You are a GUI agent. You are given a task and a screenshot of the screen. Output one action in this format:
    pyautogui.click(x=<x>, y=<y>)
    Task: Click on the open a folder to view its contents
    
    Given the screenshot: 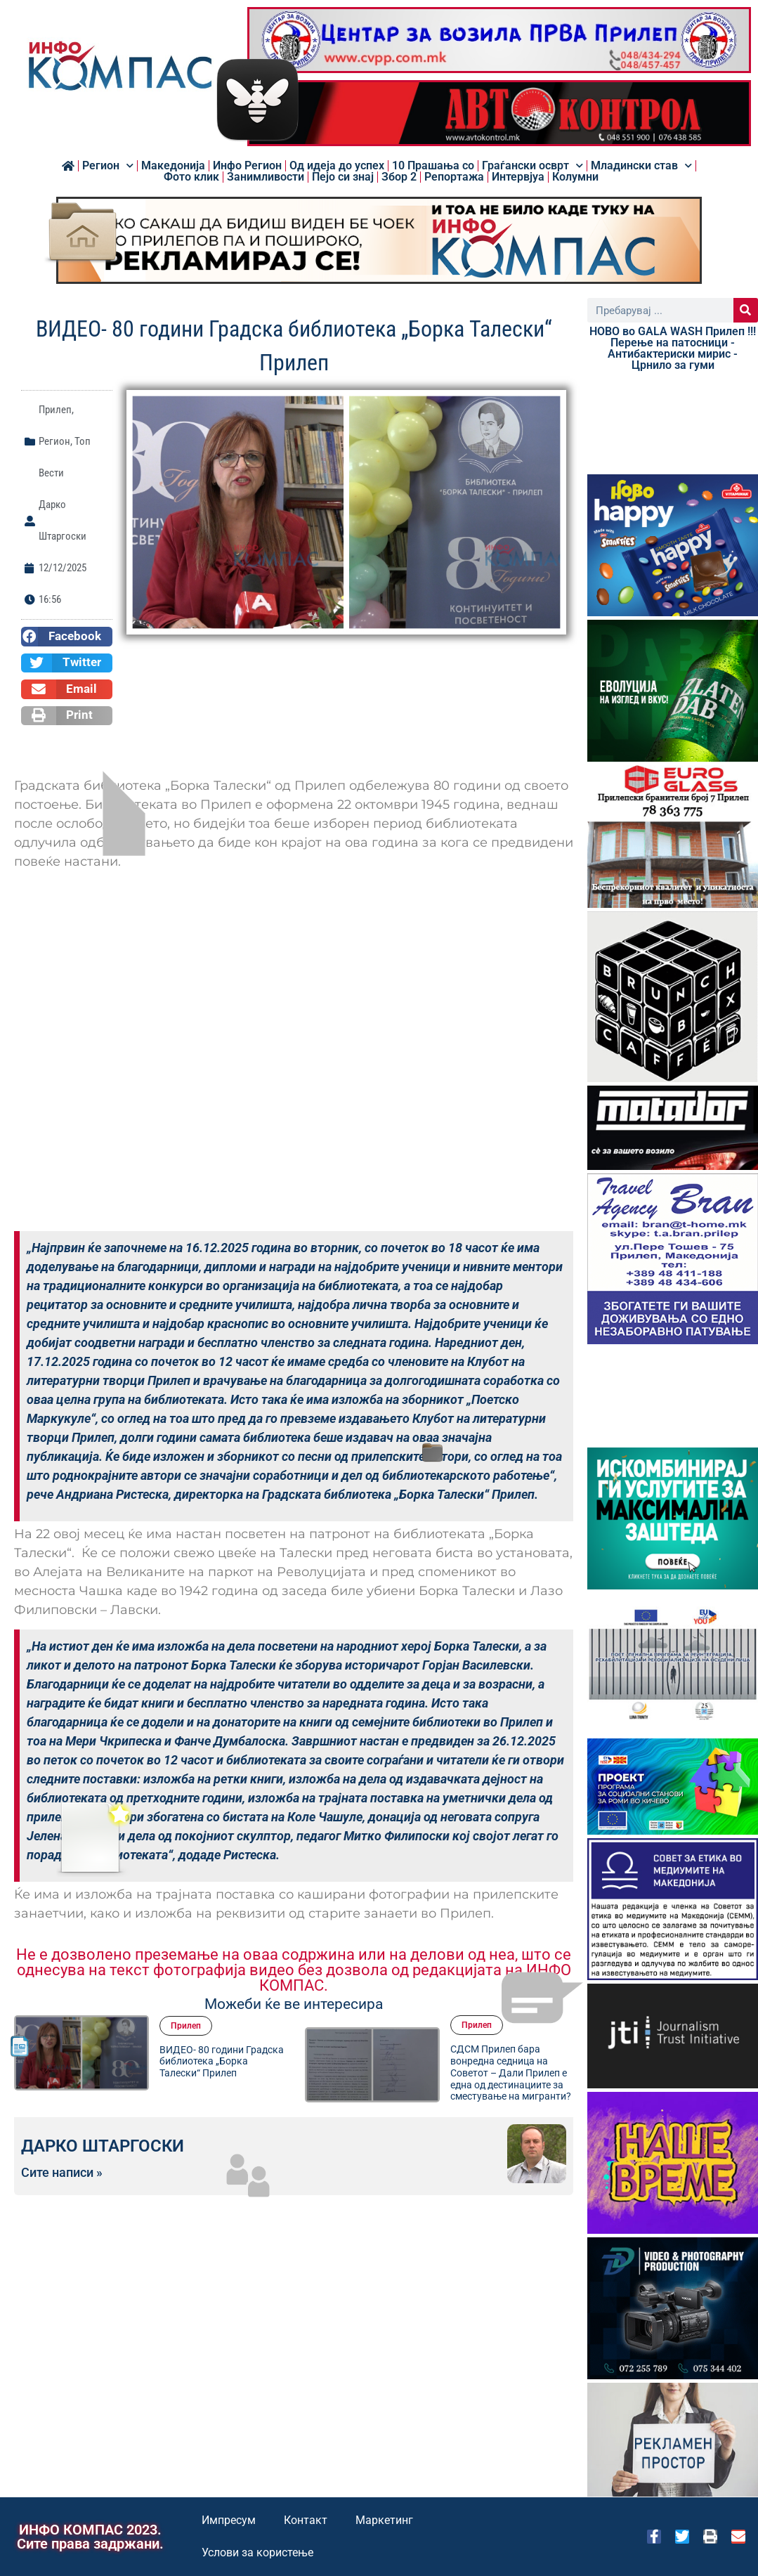 What is the action you would take?
    pyautogui.click(x=432, y=1452)
    